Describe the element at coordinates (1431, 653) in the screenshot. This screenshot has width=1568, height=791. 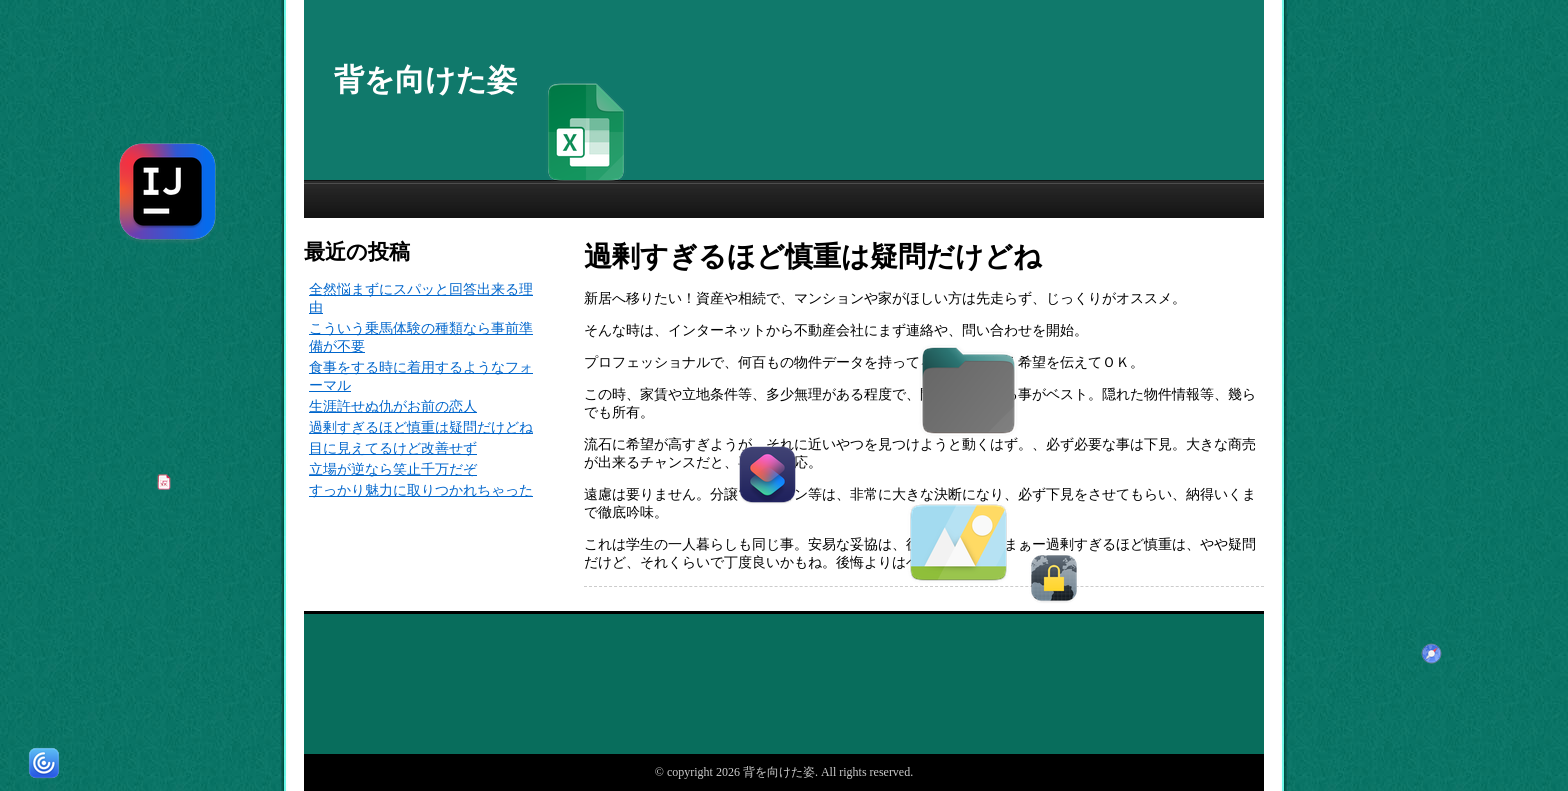
I see `open the web browser app` at that location.